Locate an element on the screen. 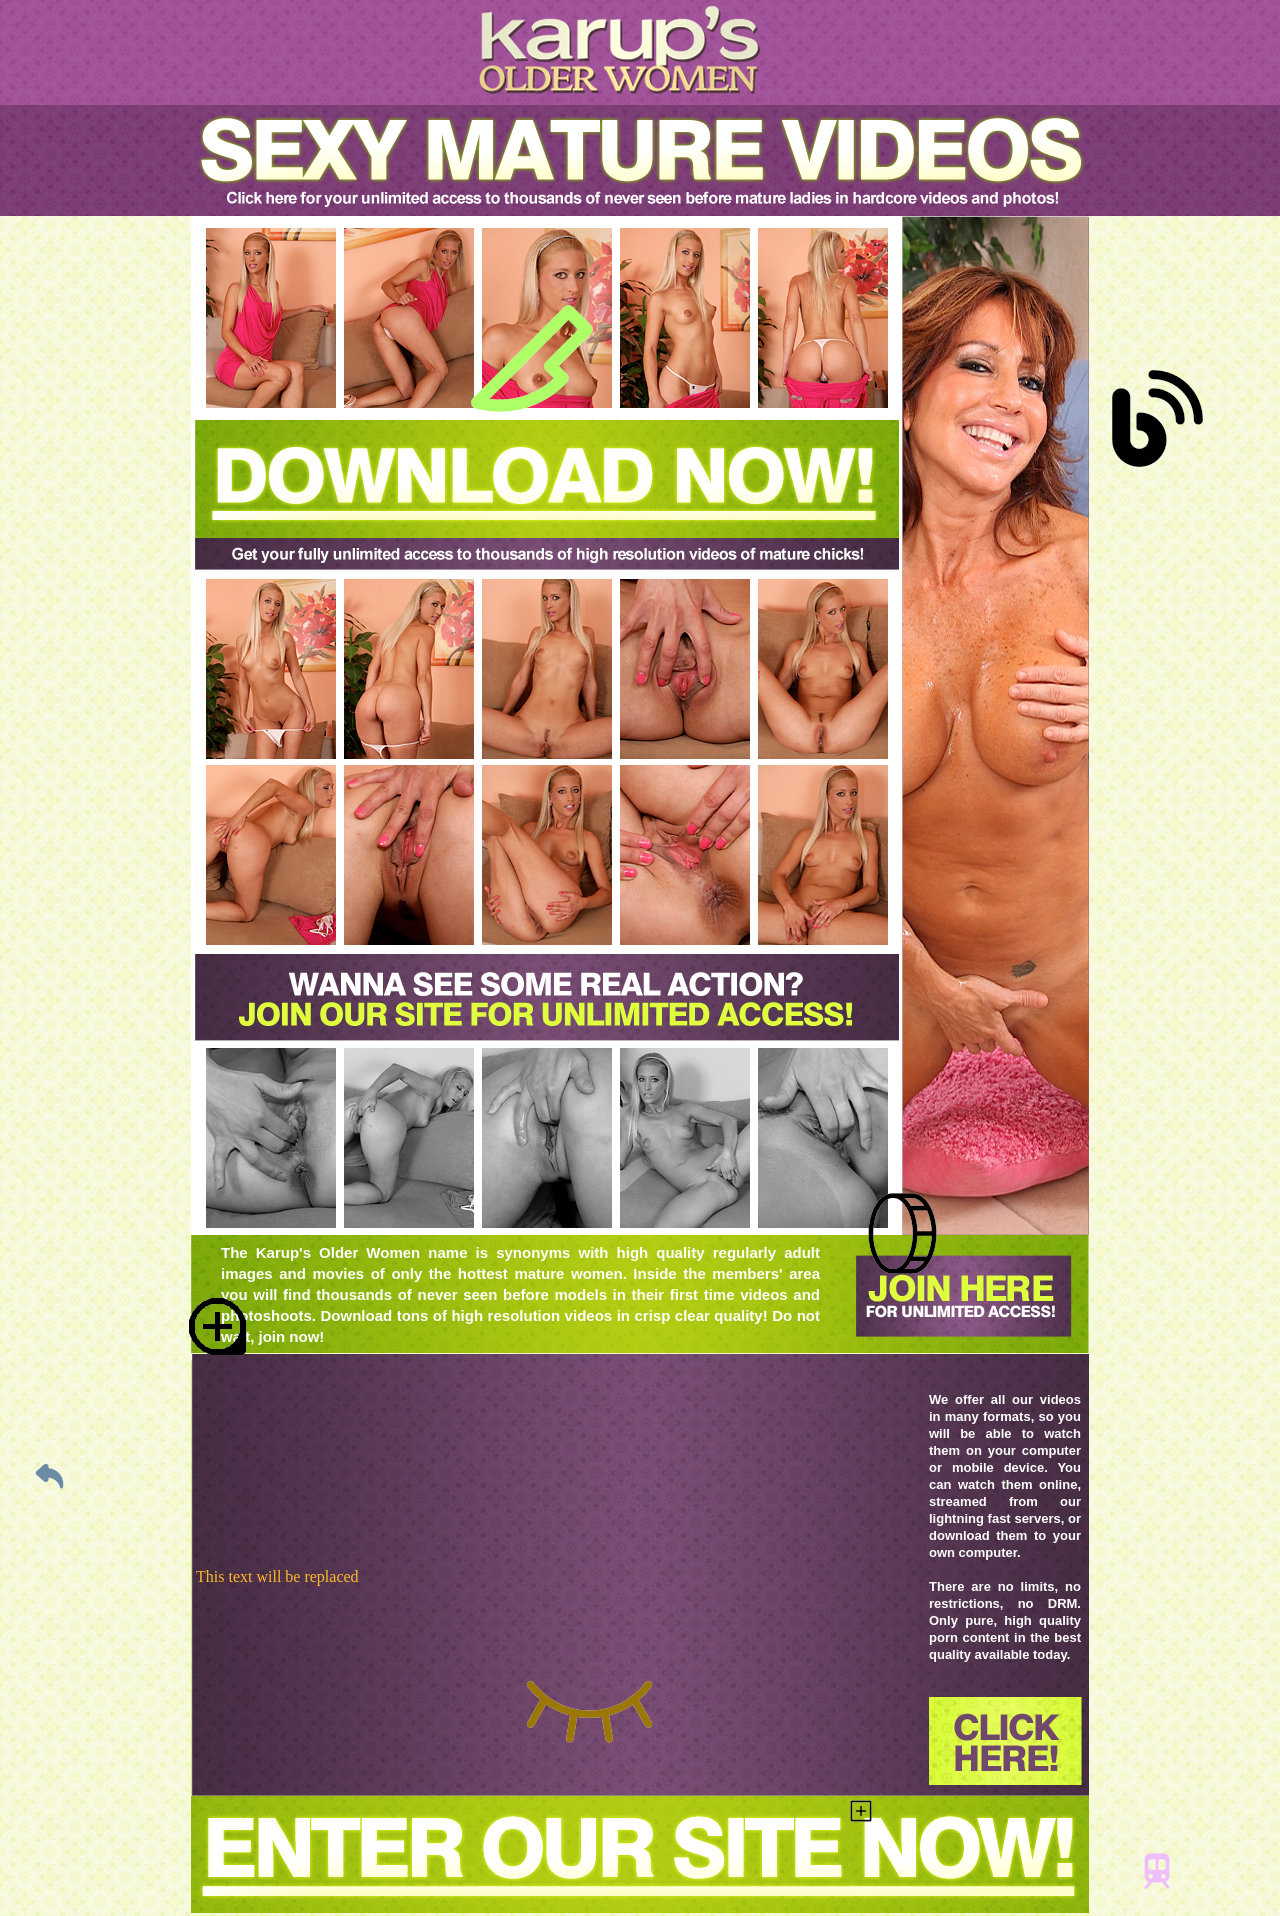  slice or cut selected content is located at coordinates (532, 360).